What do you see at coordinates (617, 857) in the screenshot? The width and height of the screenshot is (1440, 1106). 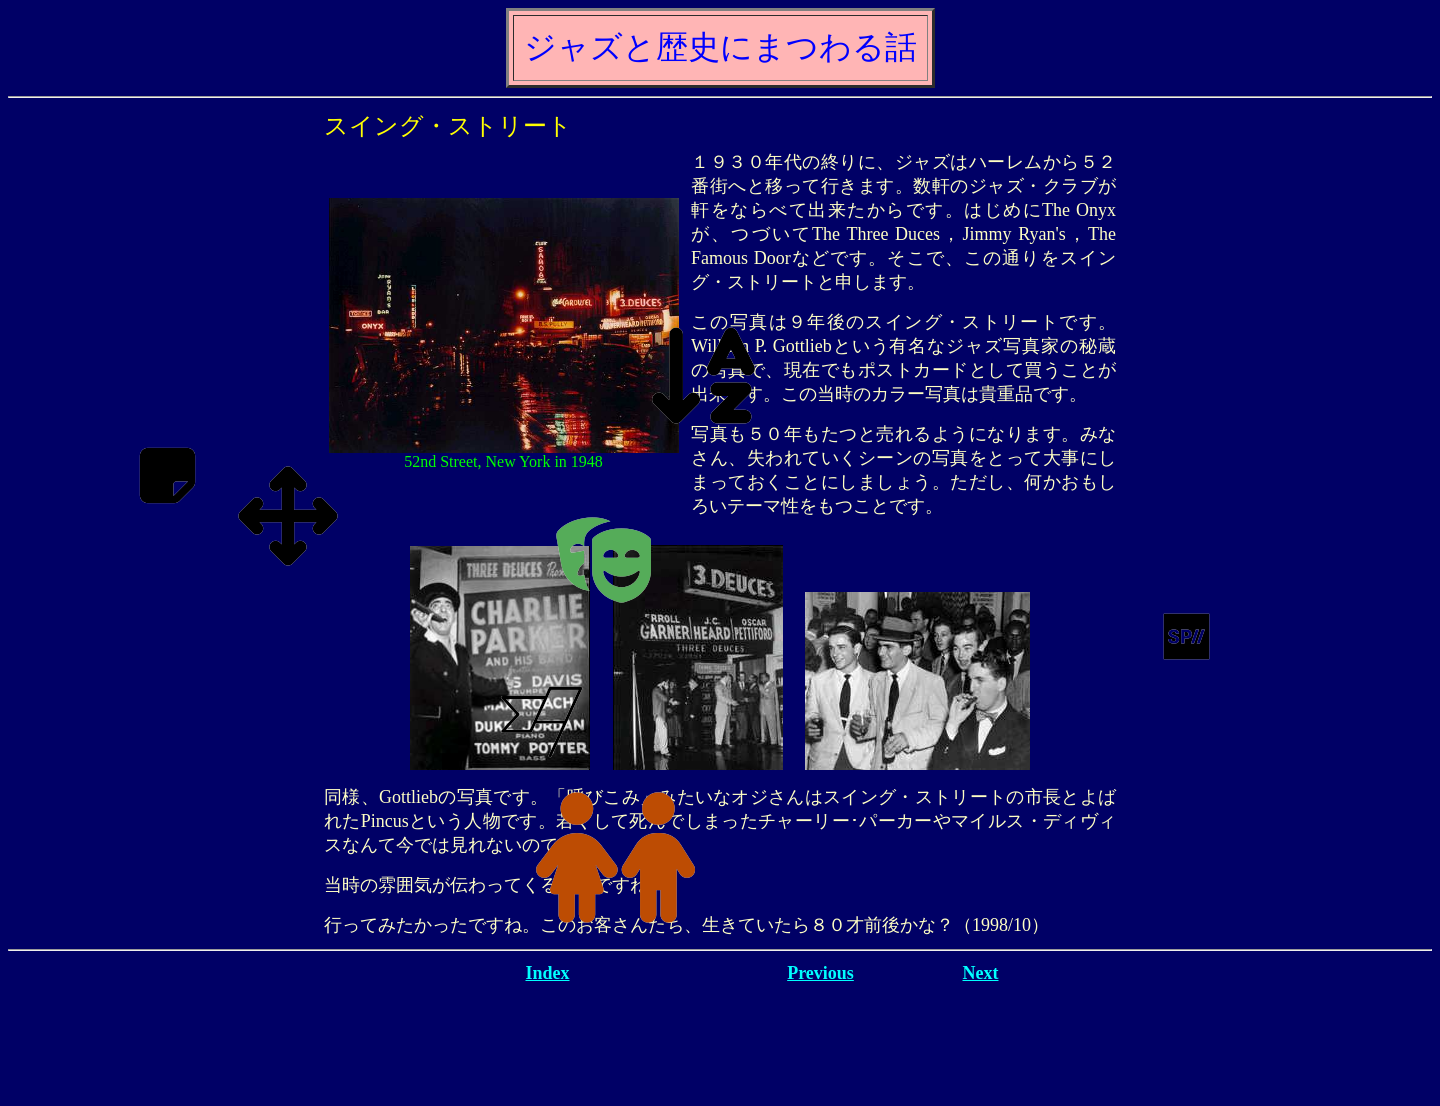 I see `indicates child-friendly or family content` at bounding box center [617, 857].